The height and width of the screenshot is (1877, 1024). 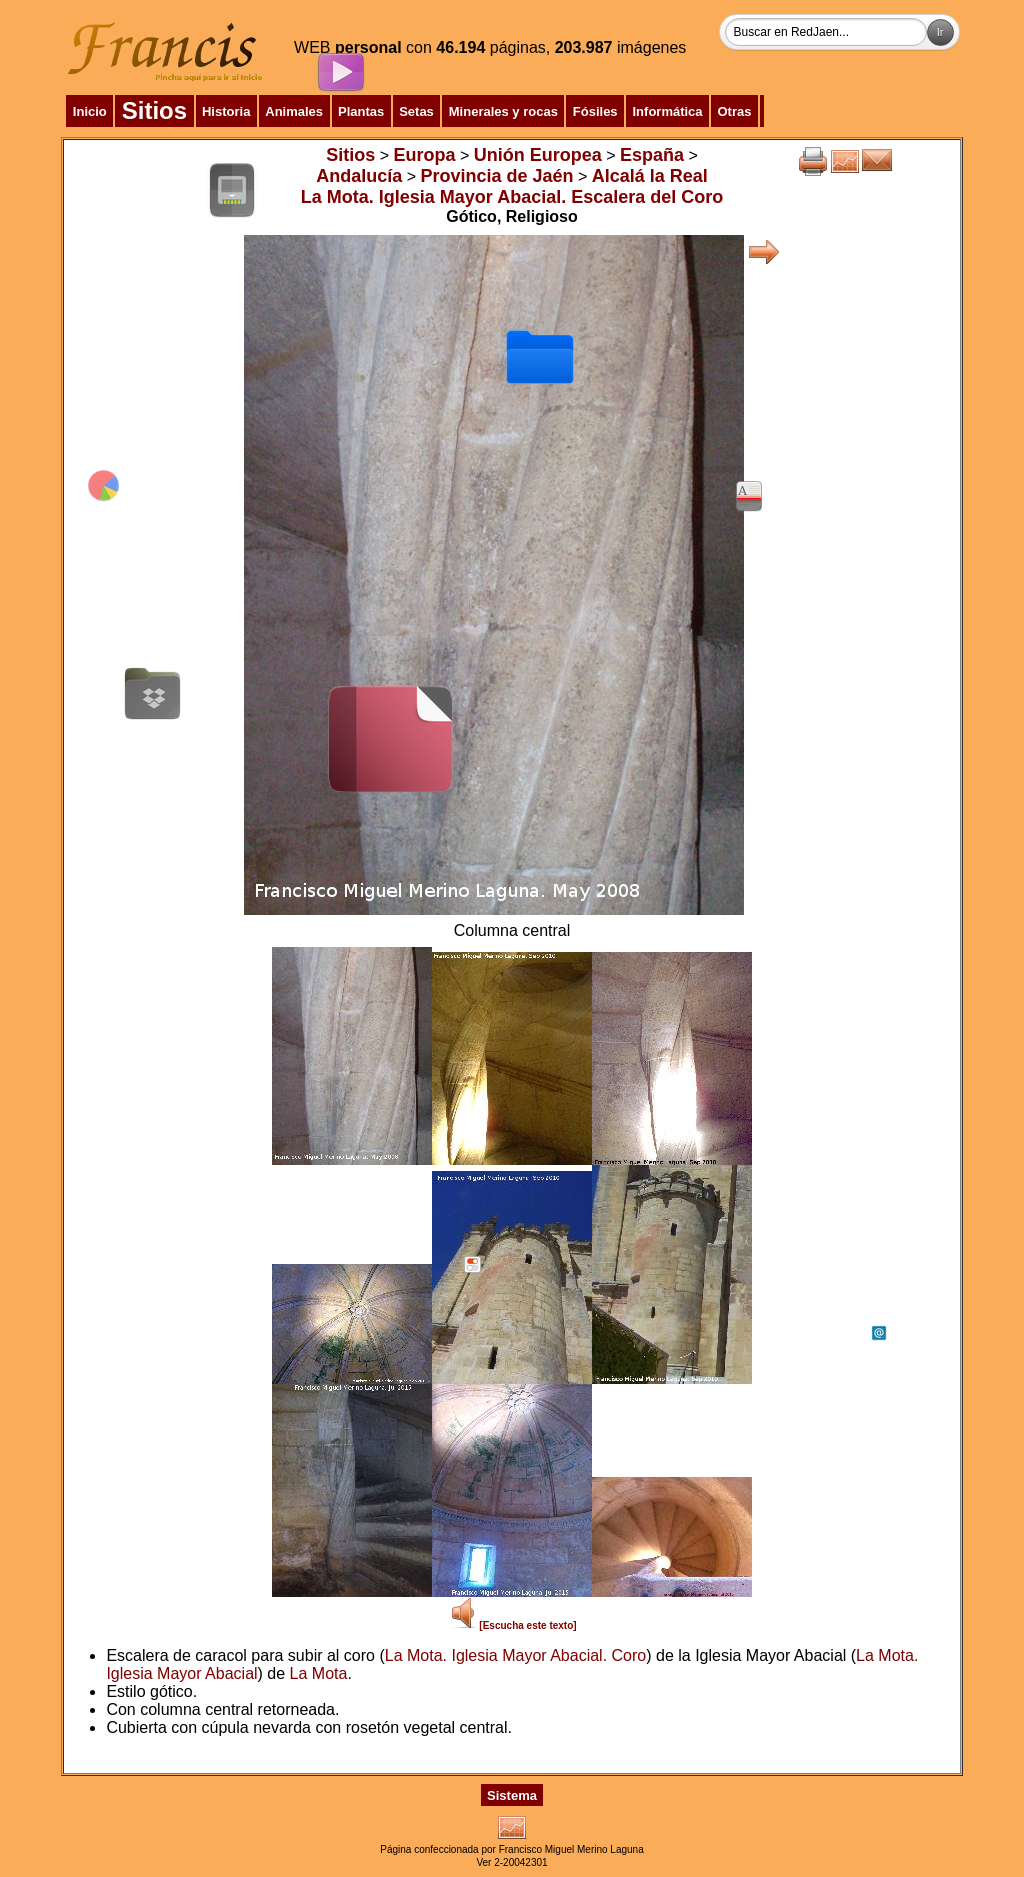 What do you see at coordinates (472, 1264) in the screenshot?
I see `open unity tweak tool settings` at bounding box center [472, 1264].